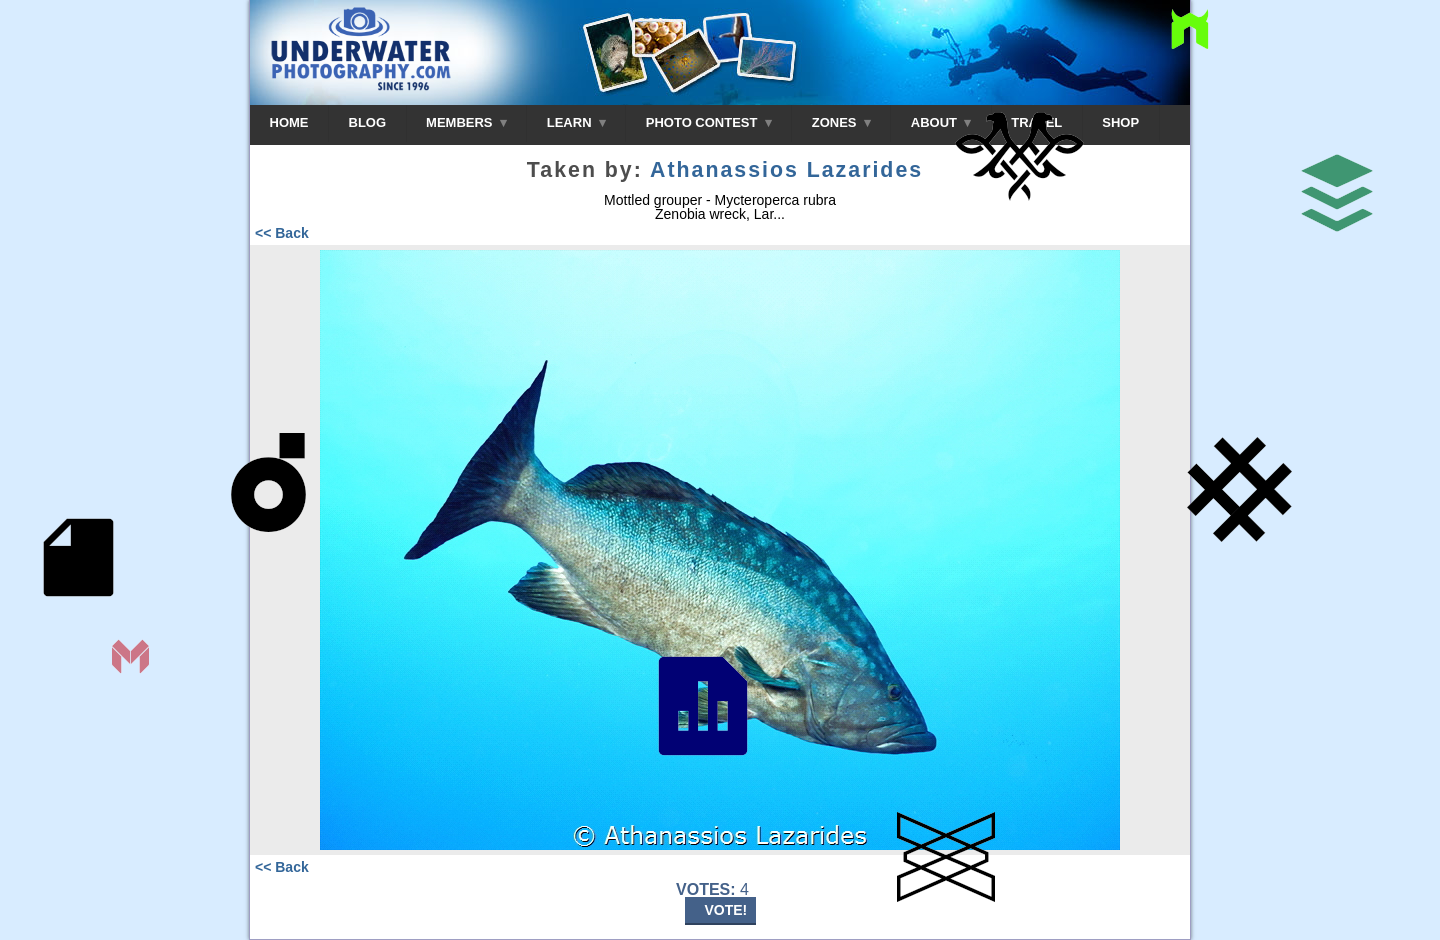  I want to click on nodemon development tool logo, so click(1190, 29).